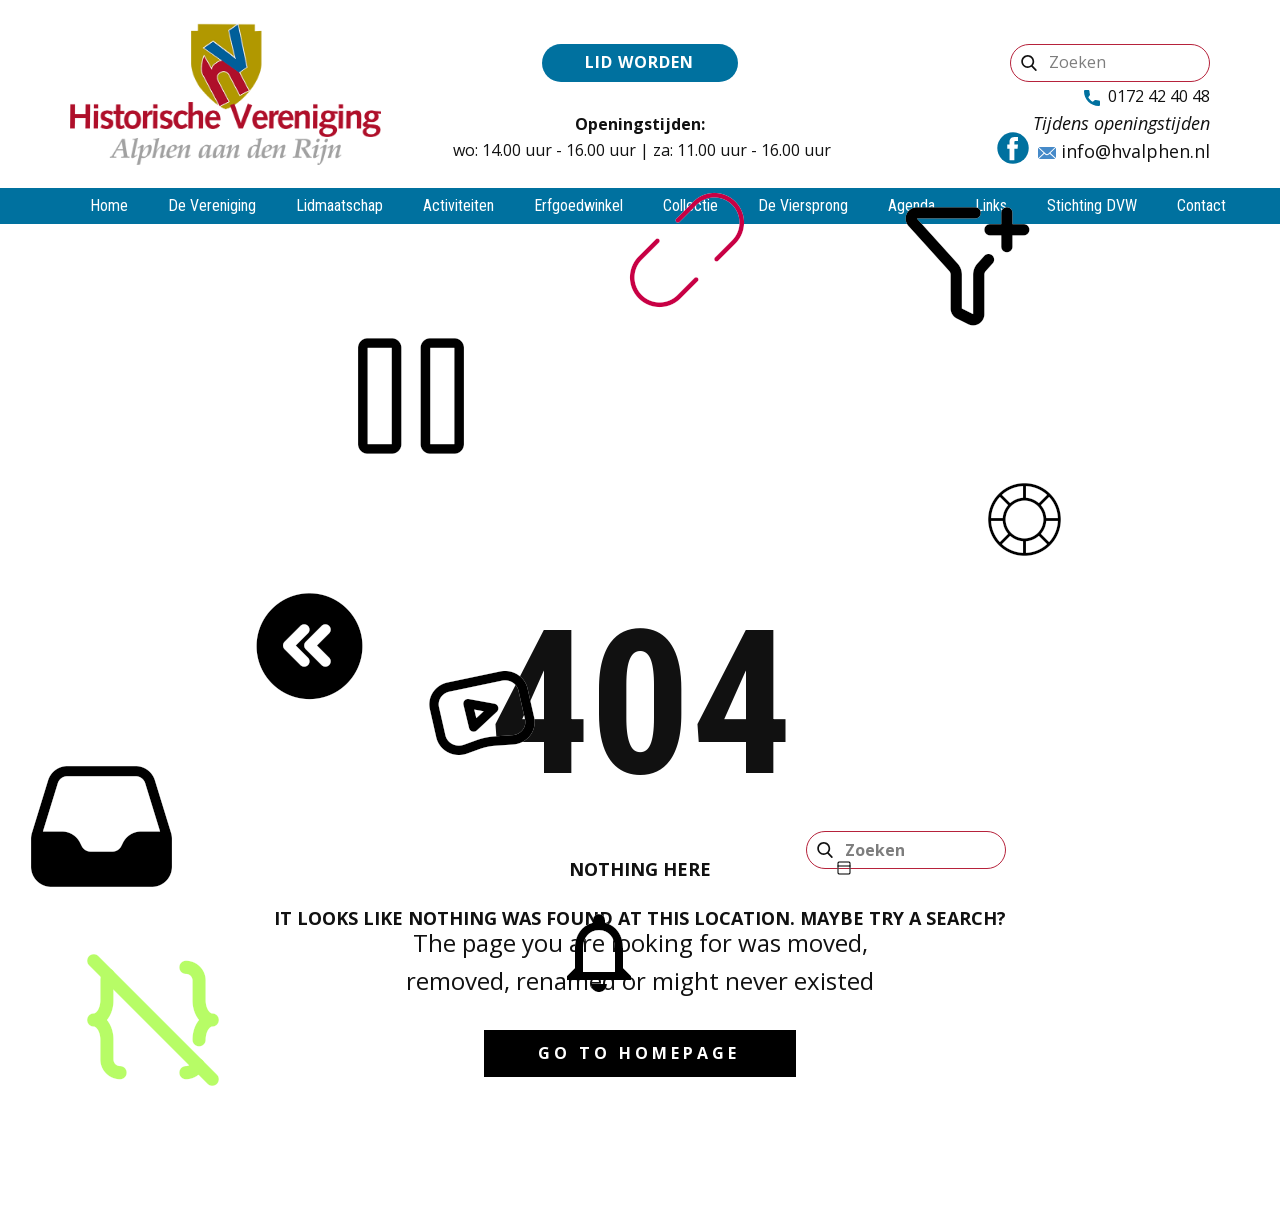 The height and width of the screenshot is (1223, 1280). Describe the element at coordinates (967, 263) in the screenshot. I see `add a new filter` at that location.